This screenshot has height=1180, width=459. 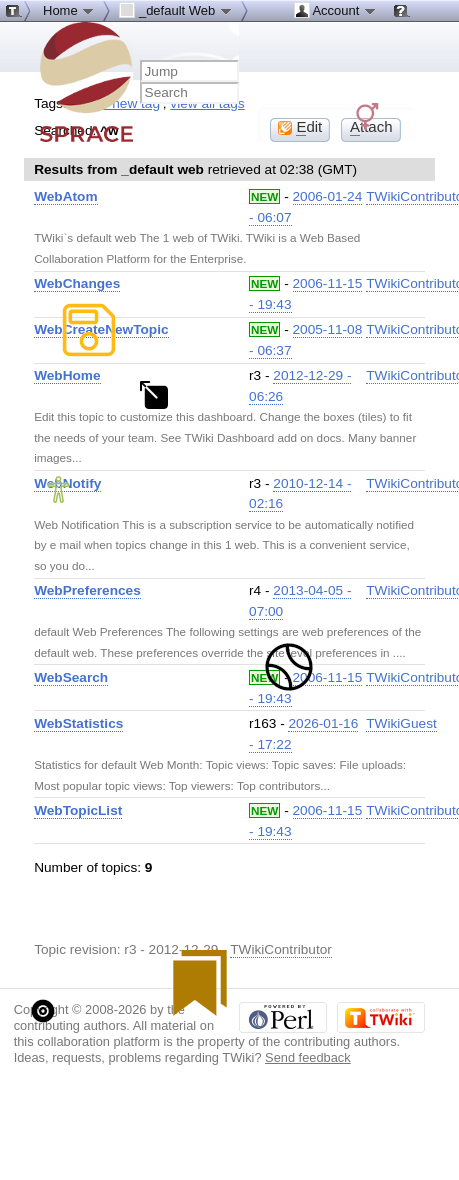 I want to click on save current file or document, so click(x=89, y=330).